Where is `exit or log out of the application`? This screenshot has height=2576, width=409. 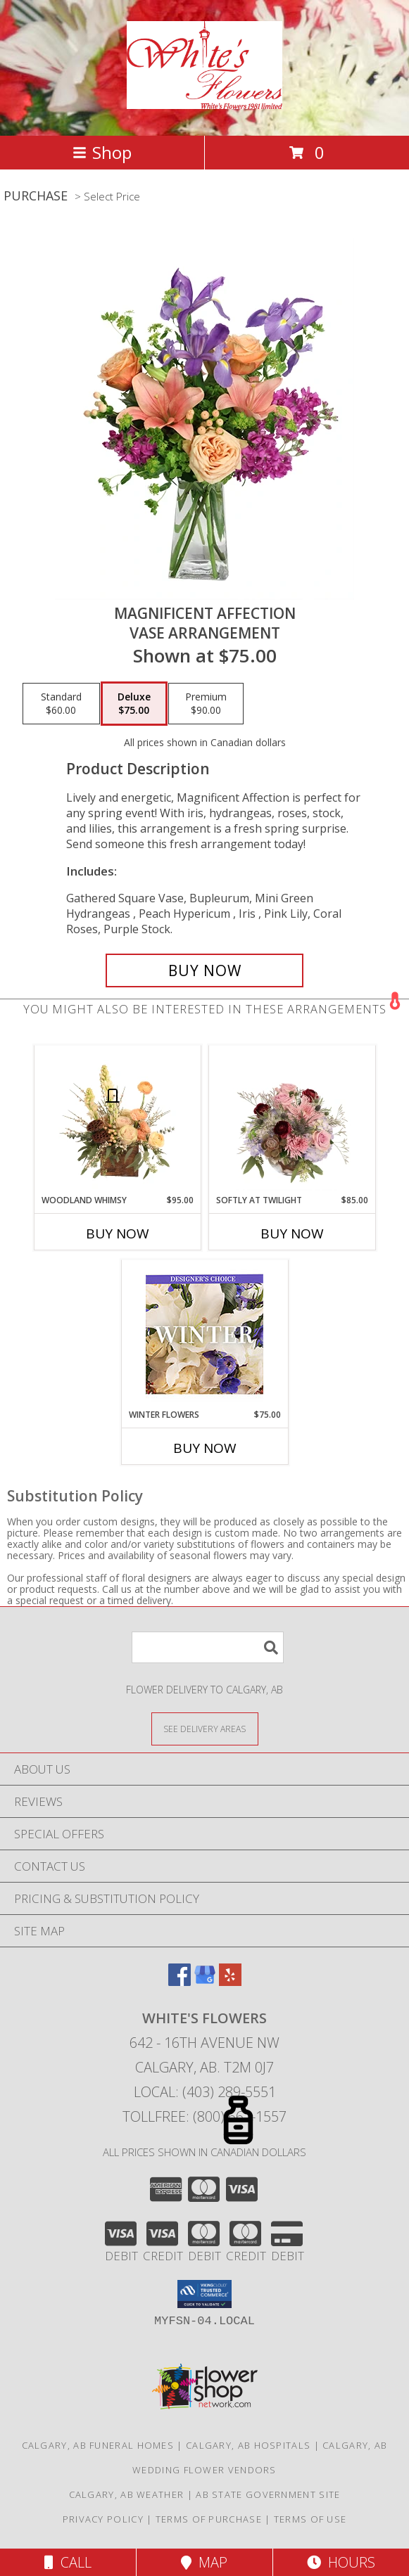
exit or log out of the application is located at coordinates (113, 1096).